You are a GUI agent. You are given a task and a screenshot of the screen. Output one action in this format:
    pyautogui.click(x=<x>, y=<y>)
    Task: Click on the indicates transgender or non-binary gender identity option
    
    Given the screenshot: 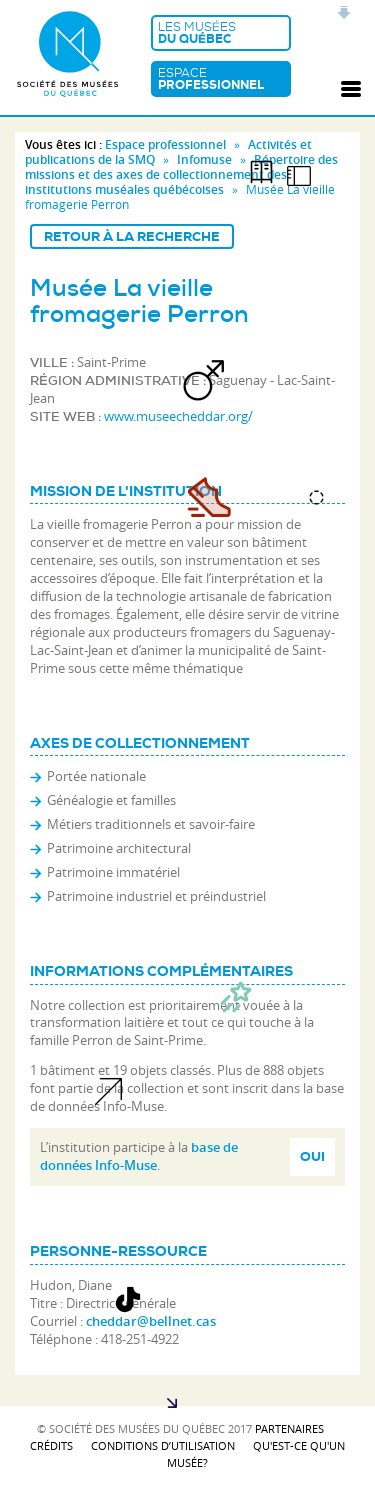 What is the action you would take?
    pyautogui.click(x=204, y=379)
    